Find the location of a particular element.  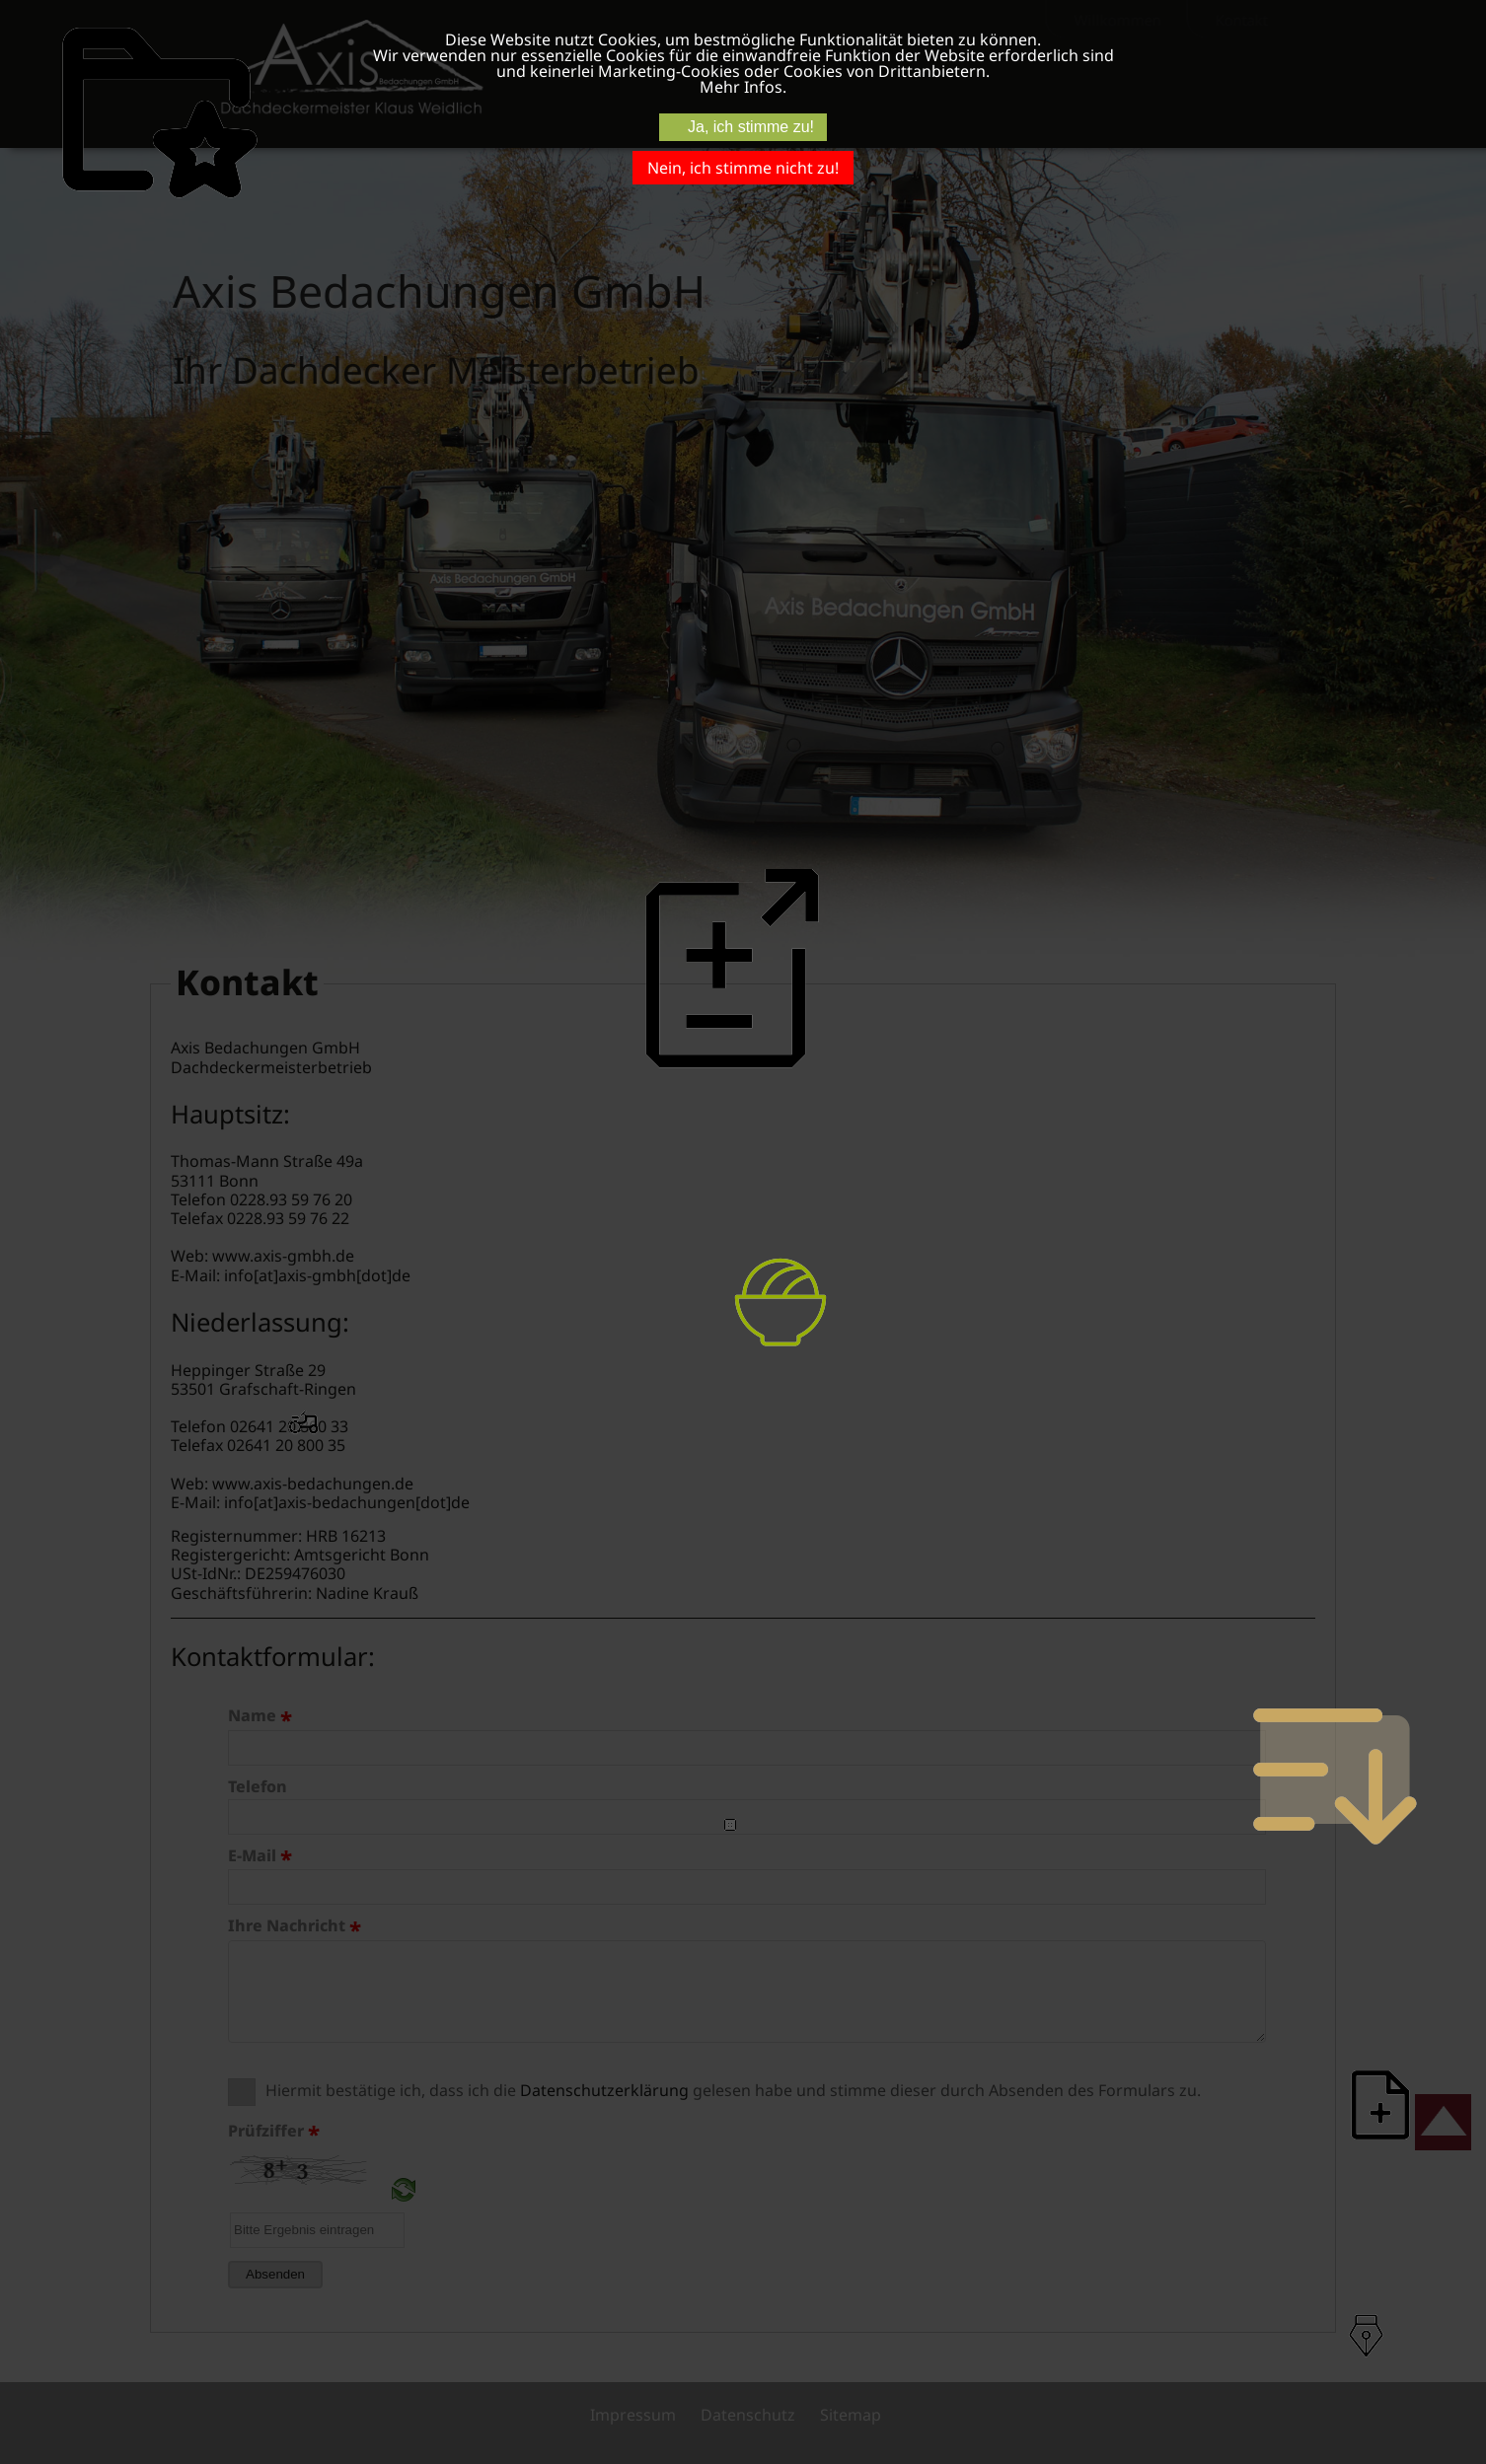

represents a dice roll result of four is located at coordinates (730, 1825).